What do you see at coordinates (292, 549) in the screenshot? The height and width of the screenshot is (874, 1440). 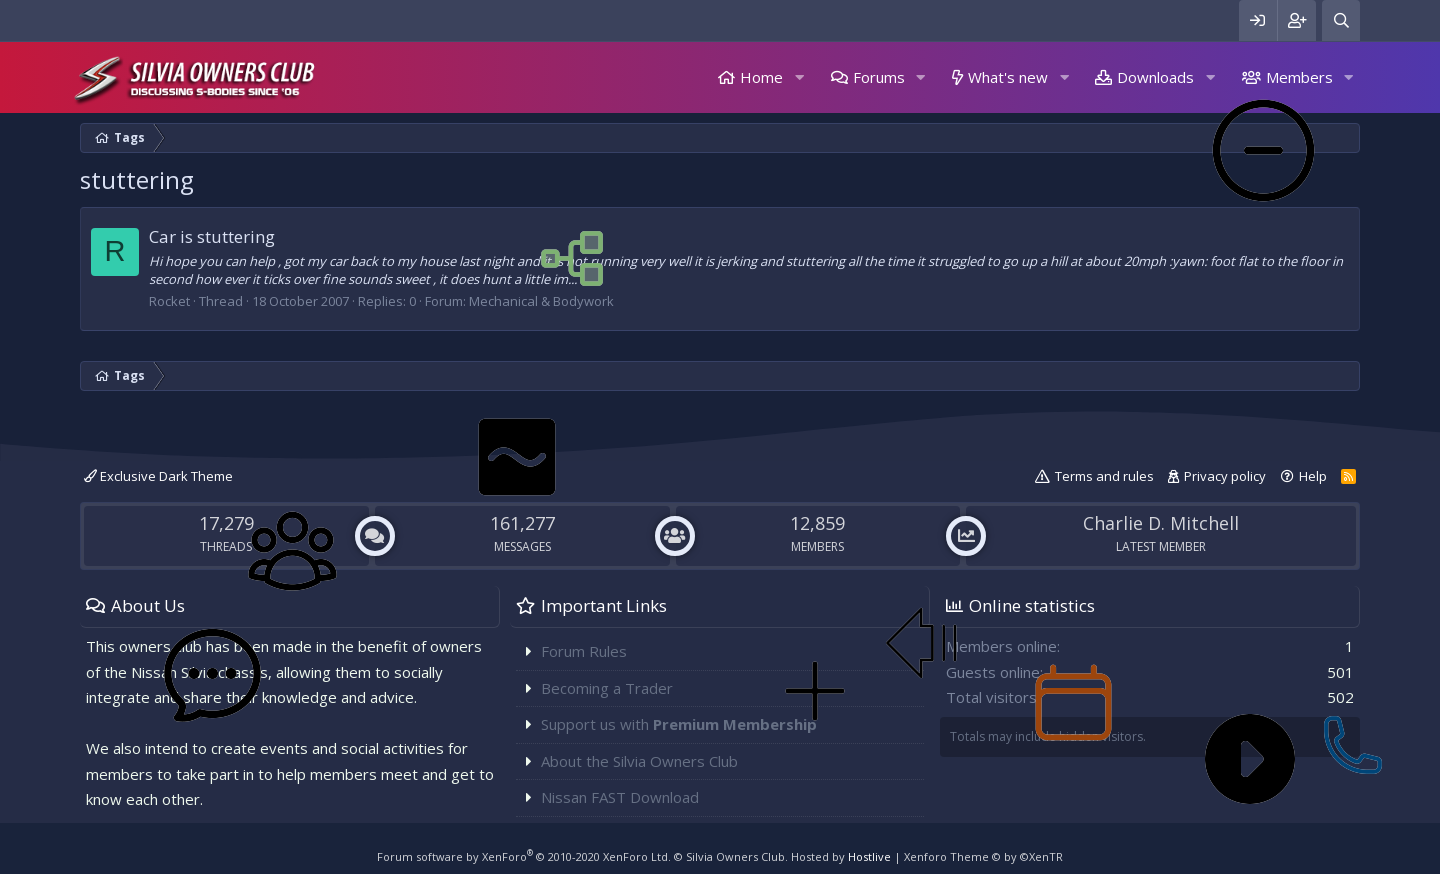 I see `view all team members` at bounding box center [292, 549].